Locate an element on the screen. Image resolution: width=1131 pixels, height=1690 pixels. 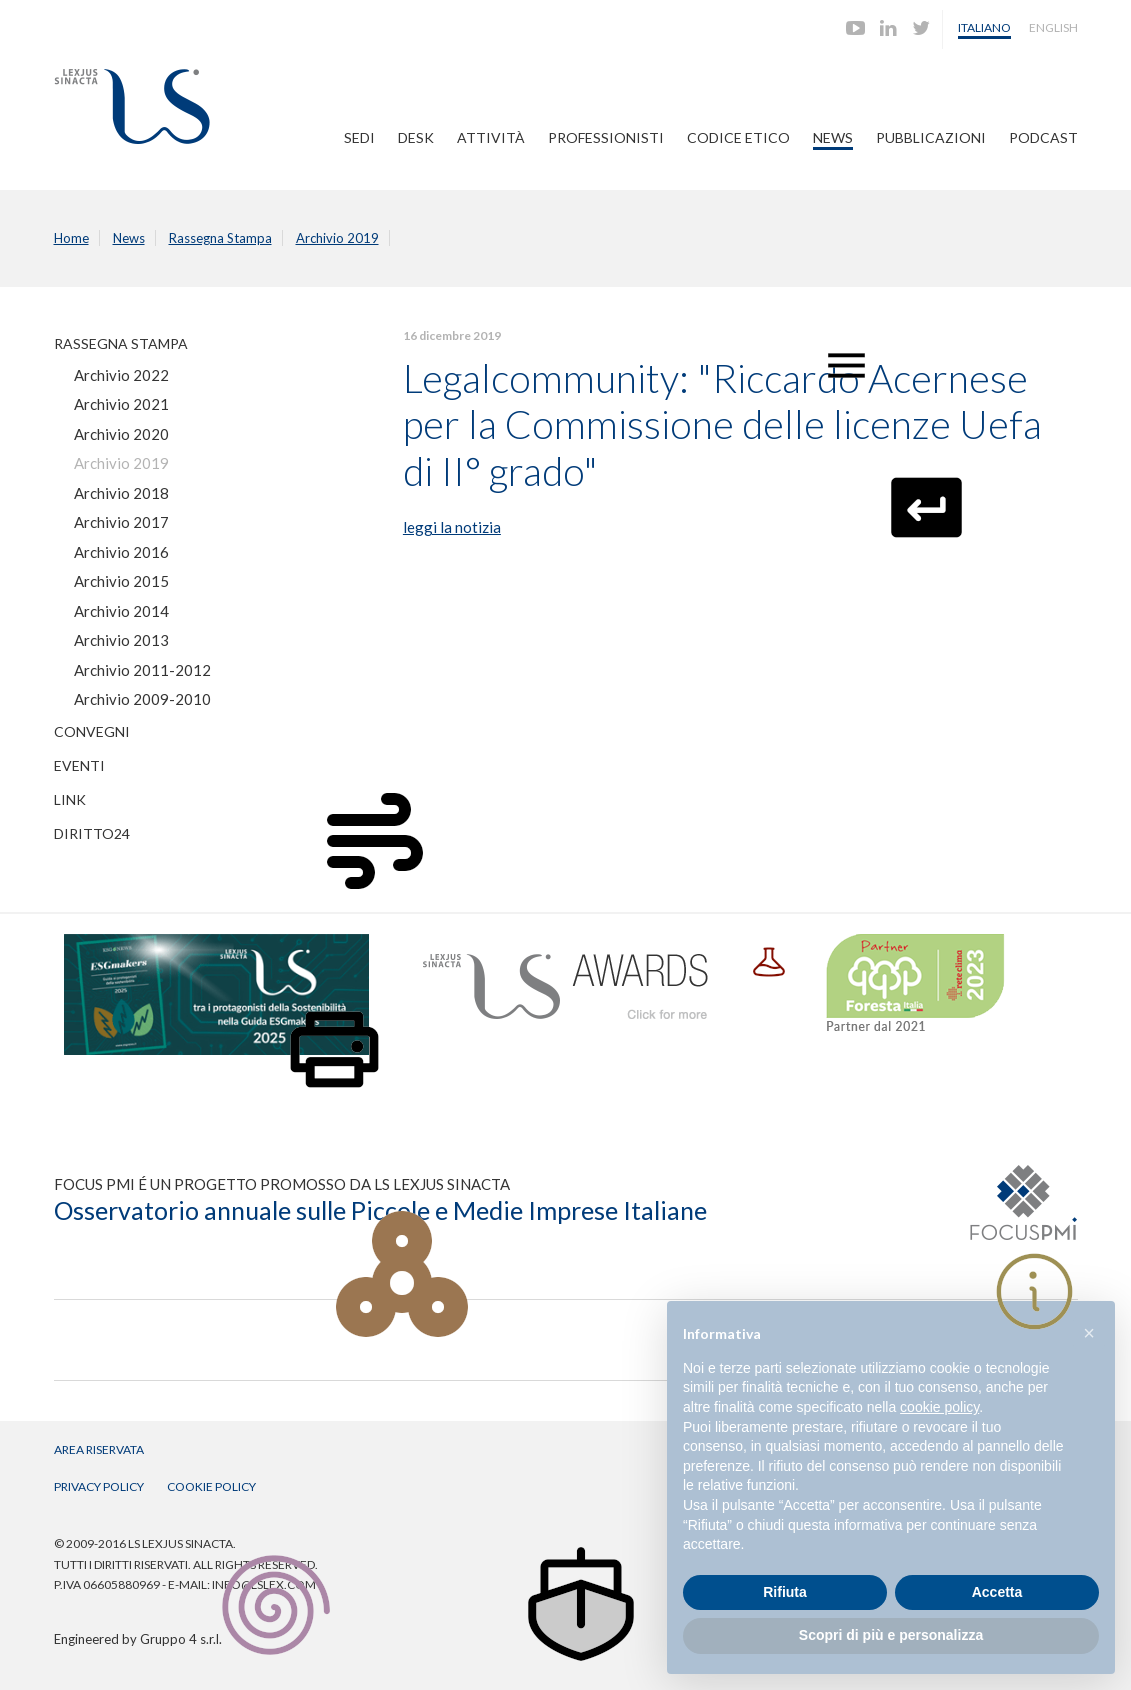
access boat or marine transportation options is located at coordinates (581, 1604).